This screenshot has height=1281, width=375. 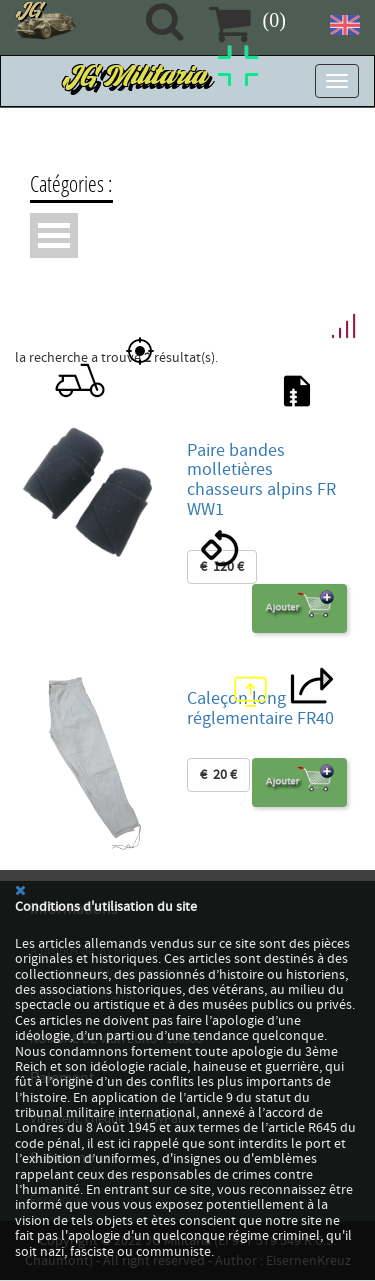 What do you see at coordinates (80, 382) in the screenshot?
I see `select moped or scooter delivery option` at bounding box center [80, 382].